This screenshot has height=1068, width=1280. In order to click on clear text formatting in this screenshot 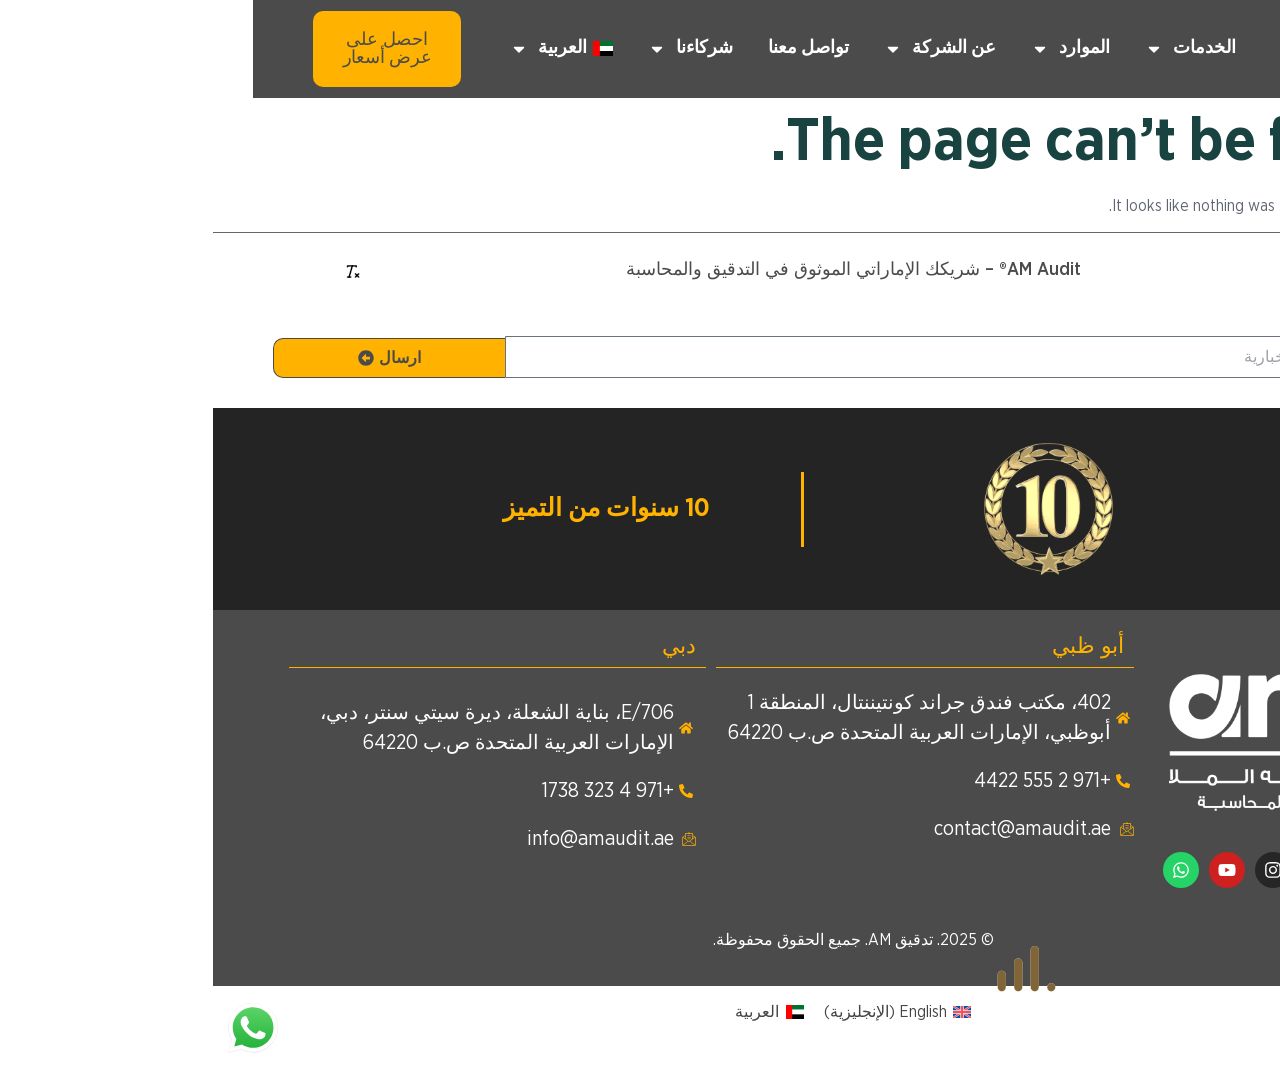, I will do `click(351, 271)`.